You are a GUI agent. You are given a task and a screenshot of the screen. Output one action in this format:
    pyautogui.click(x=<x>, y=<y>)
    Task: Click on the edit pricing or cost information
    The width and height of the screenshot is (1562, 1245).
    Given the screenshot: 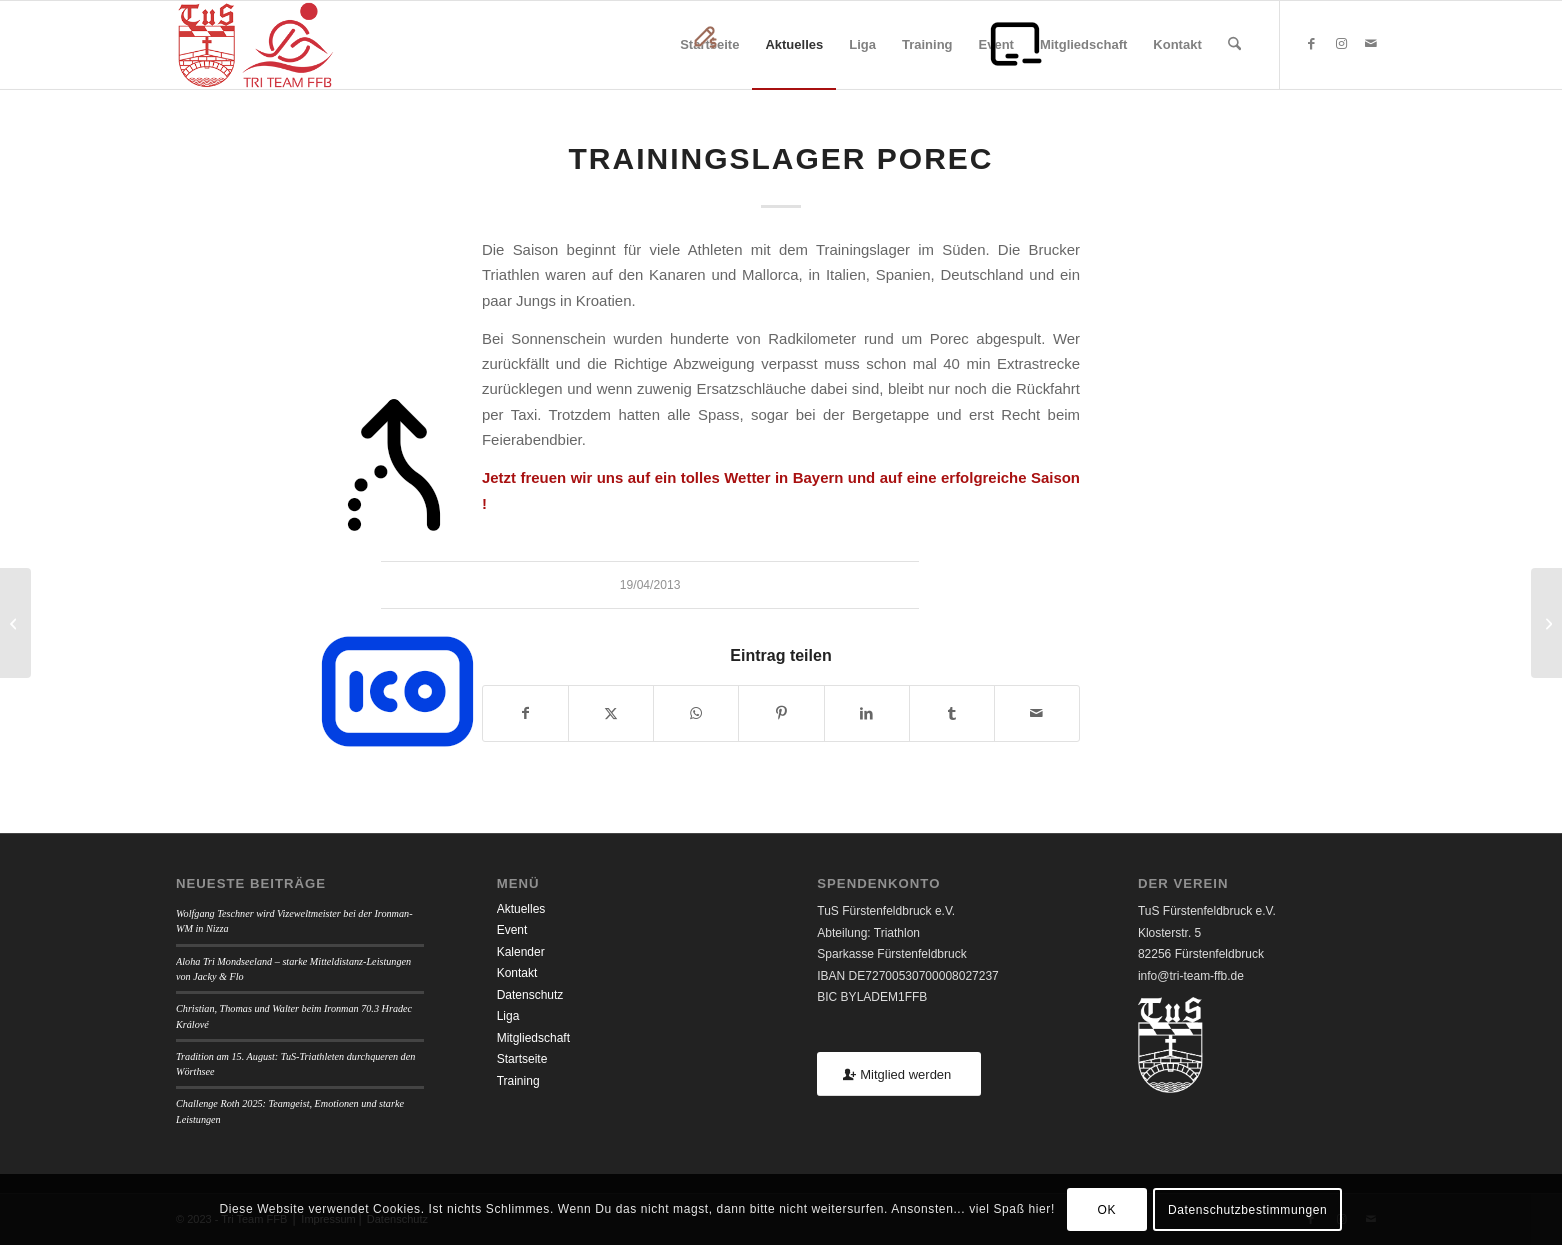 What is the action you would take?
    pyautogui.click(x=705, y=36)
    